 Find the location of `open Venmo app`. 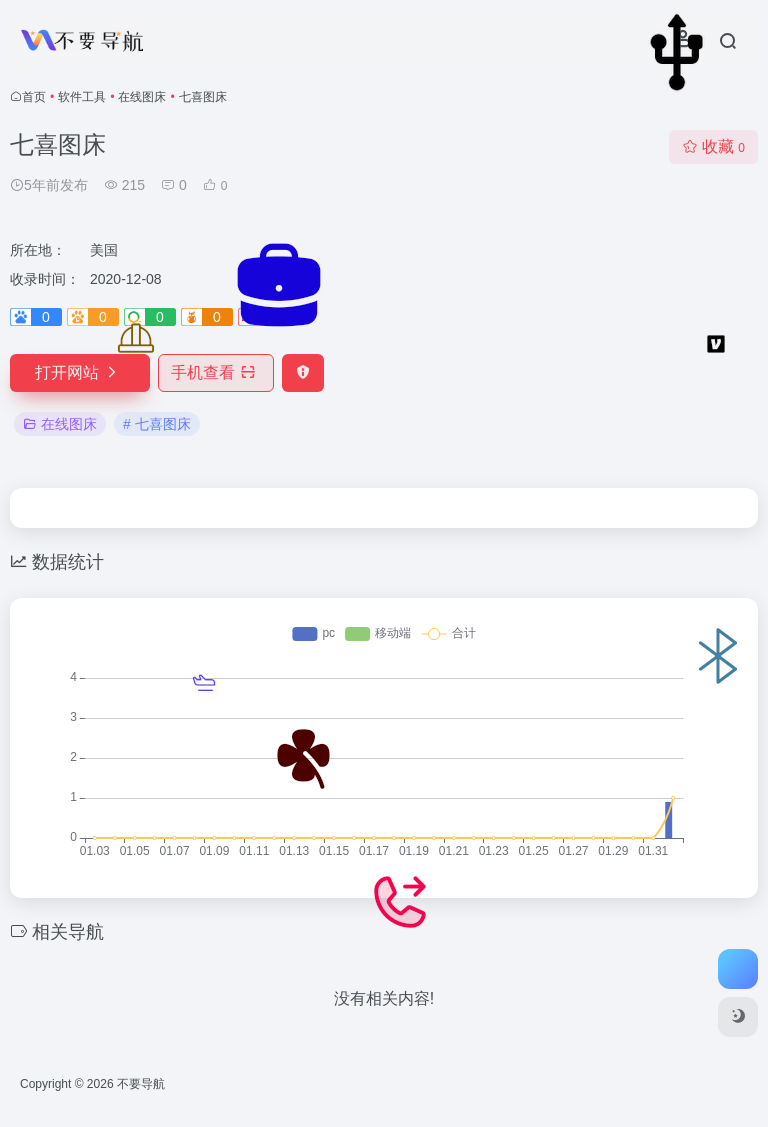

open Venmo app is located at coordinates (716, 344).